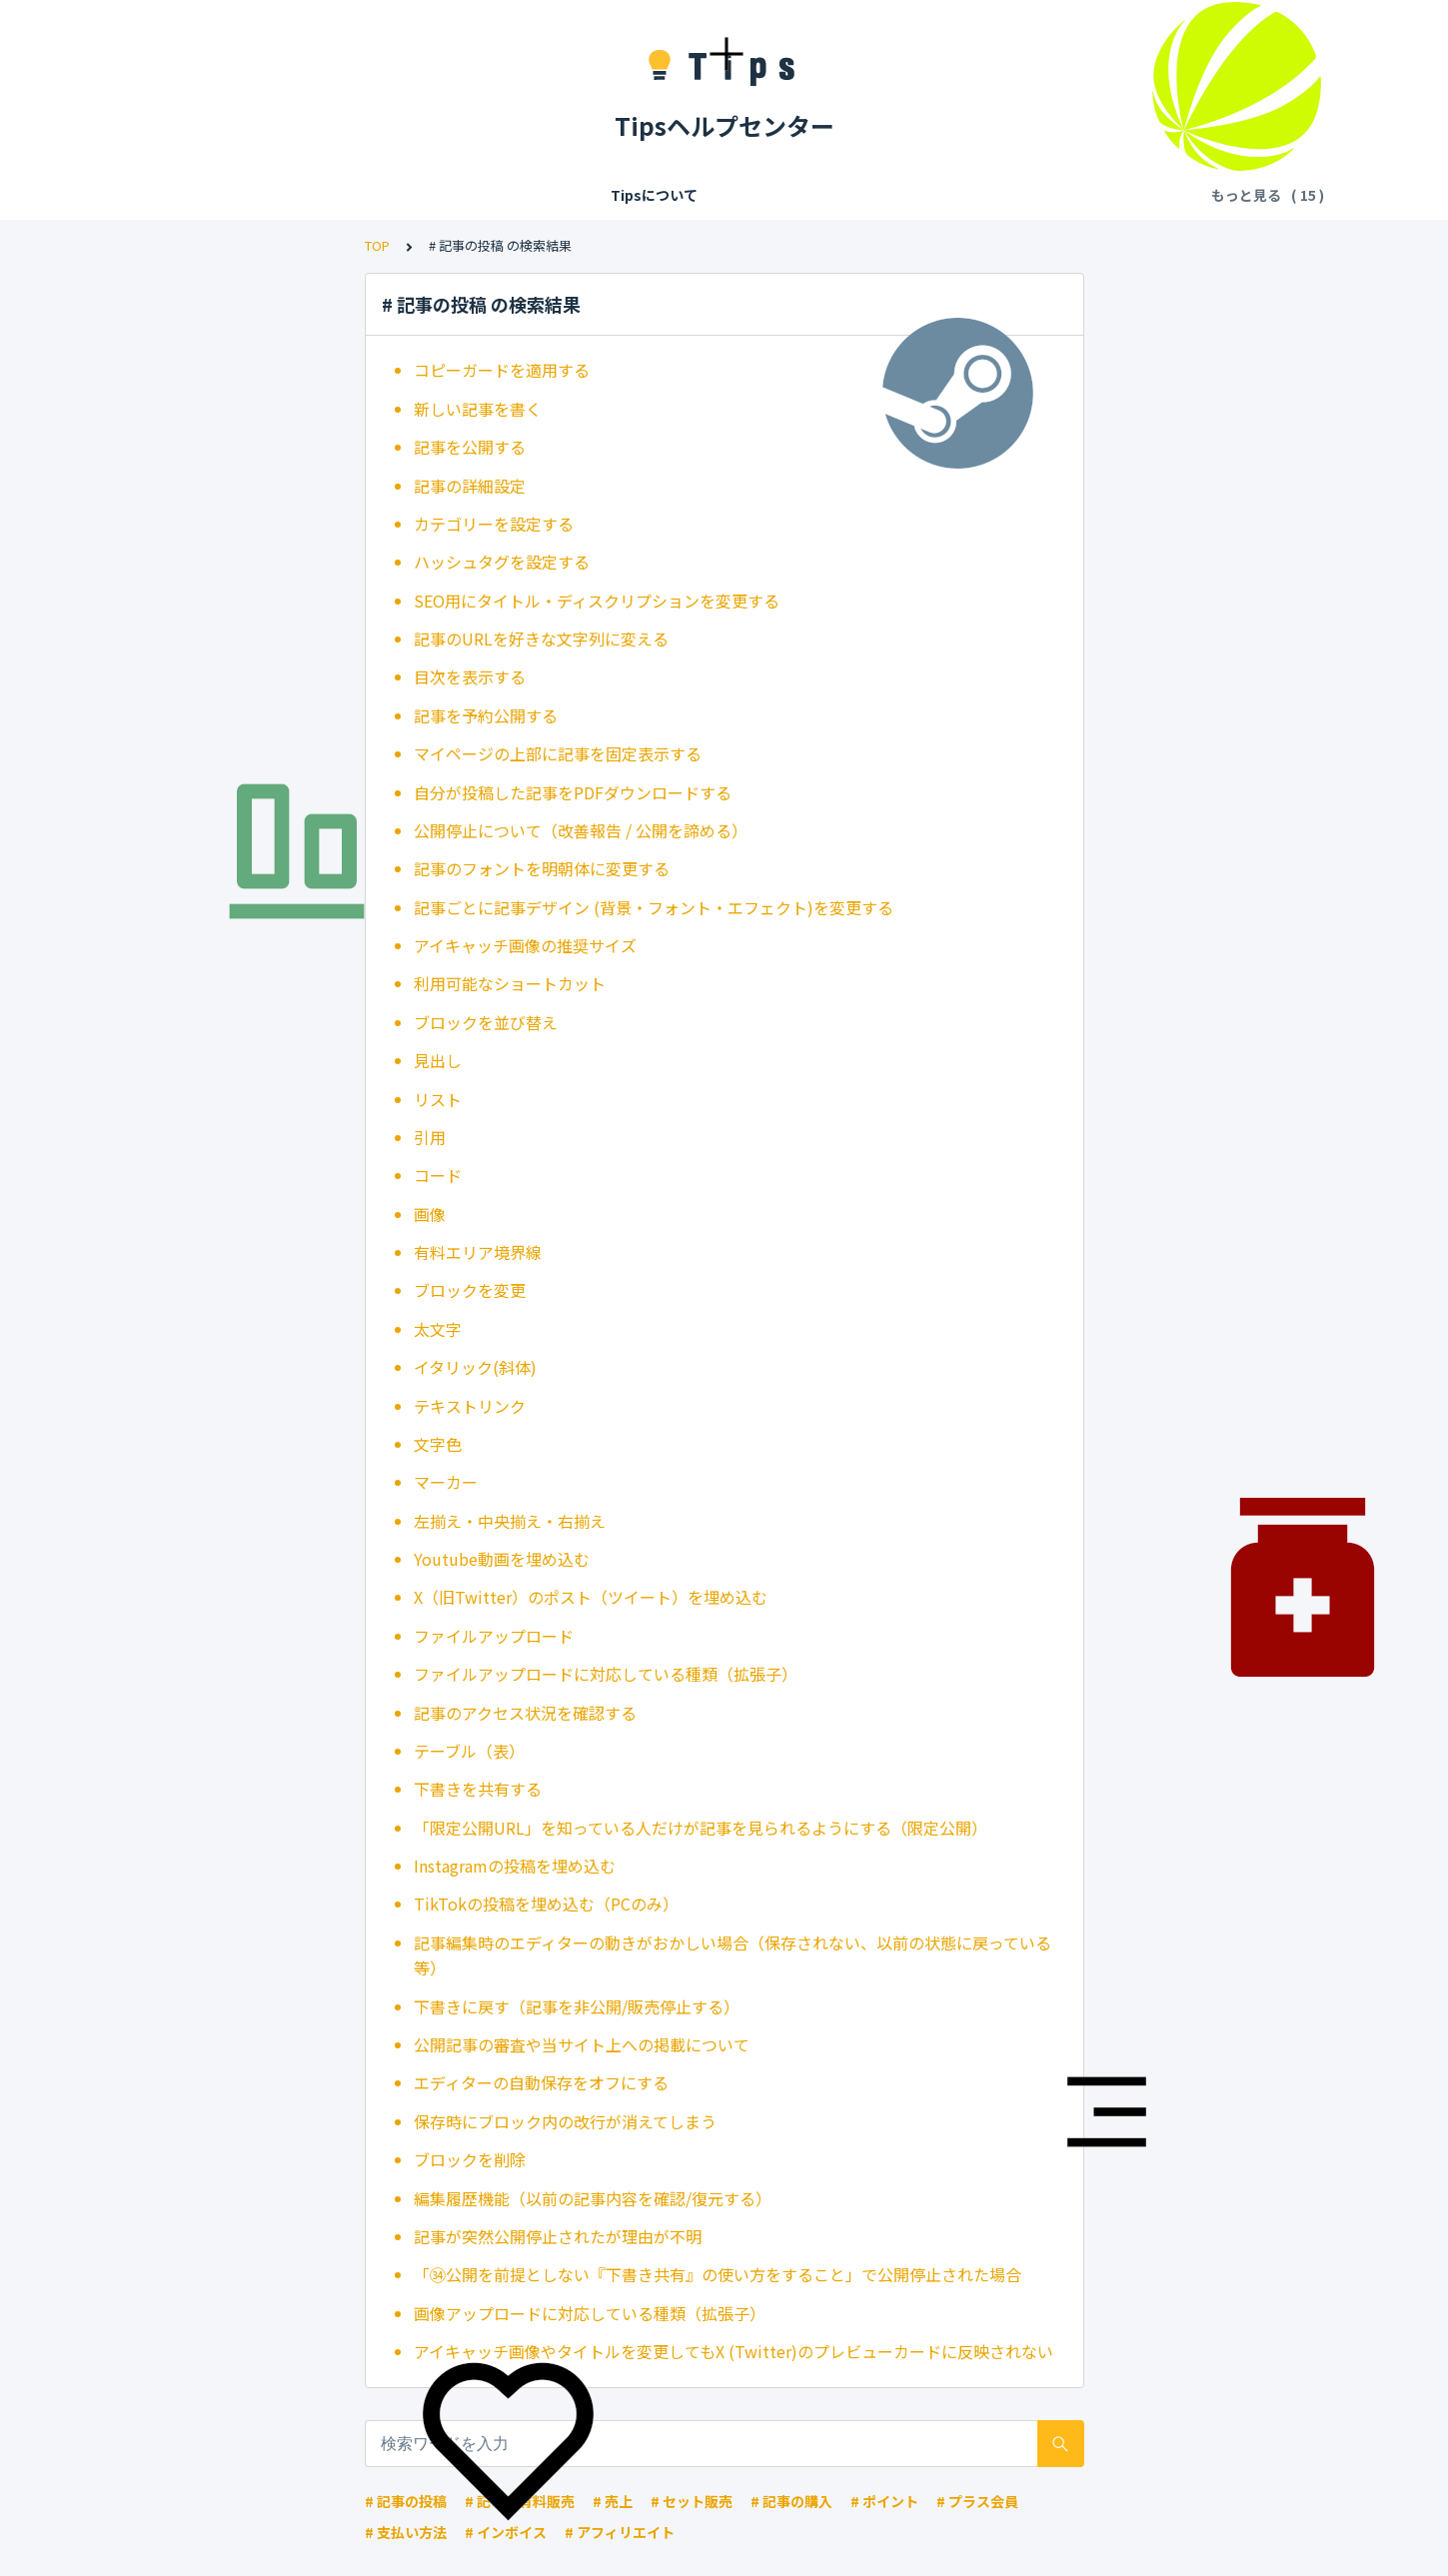  Describe the element at coordinates (1302, 1587) in the screenshot. I see `view medication information` at that location.